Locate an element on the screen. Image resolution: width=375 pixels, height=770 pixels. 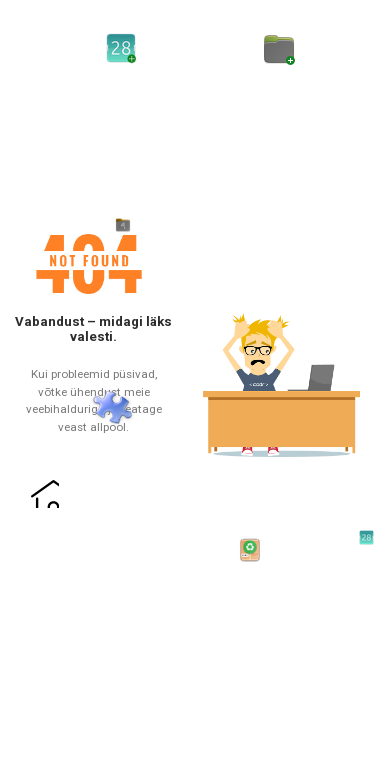
create a new calendar appointment is located at coordinates (121, 48).